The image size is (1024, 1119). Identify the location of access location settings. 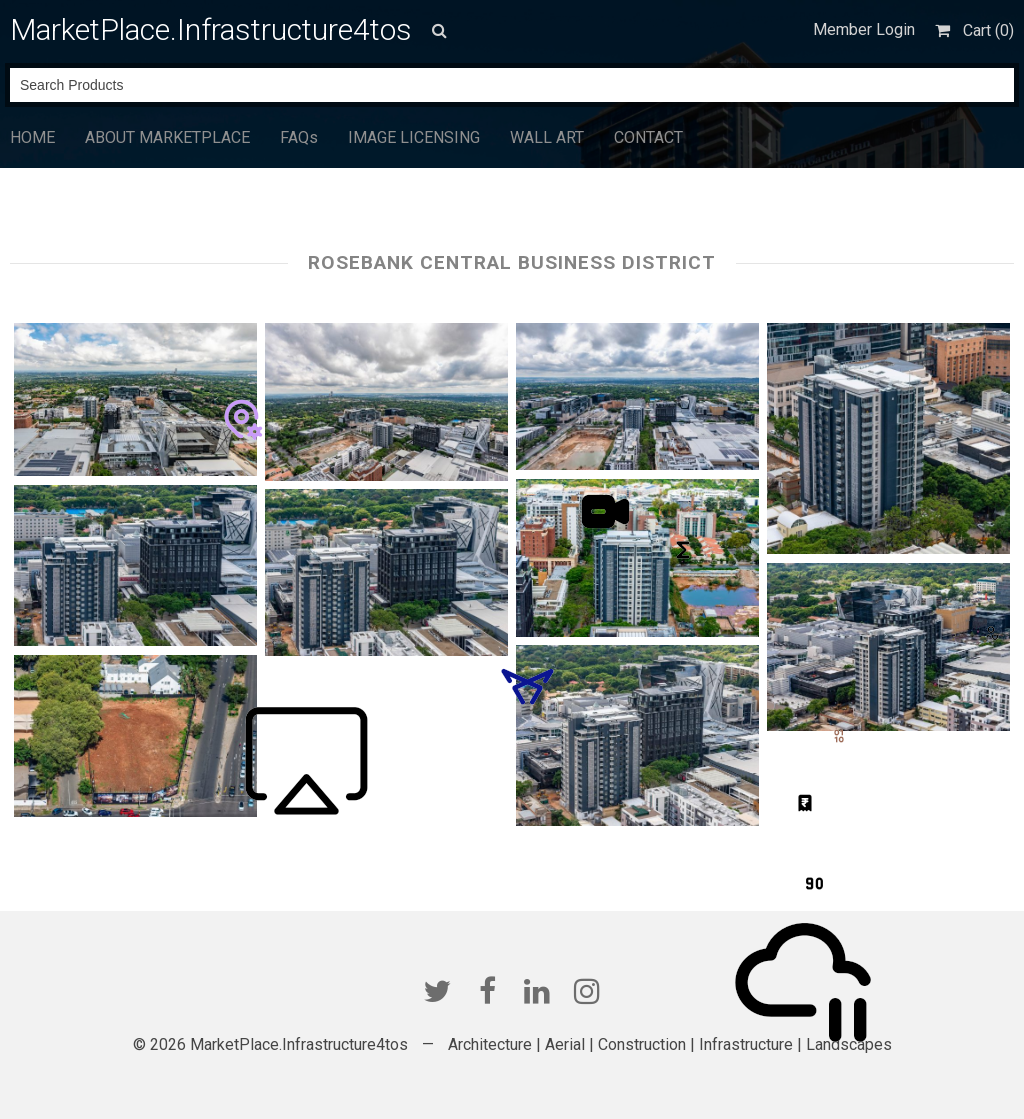
(241, 418).